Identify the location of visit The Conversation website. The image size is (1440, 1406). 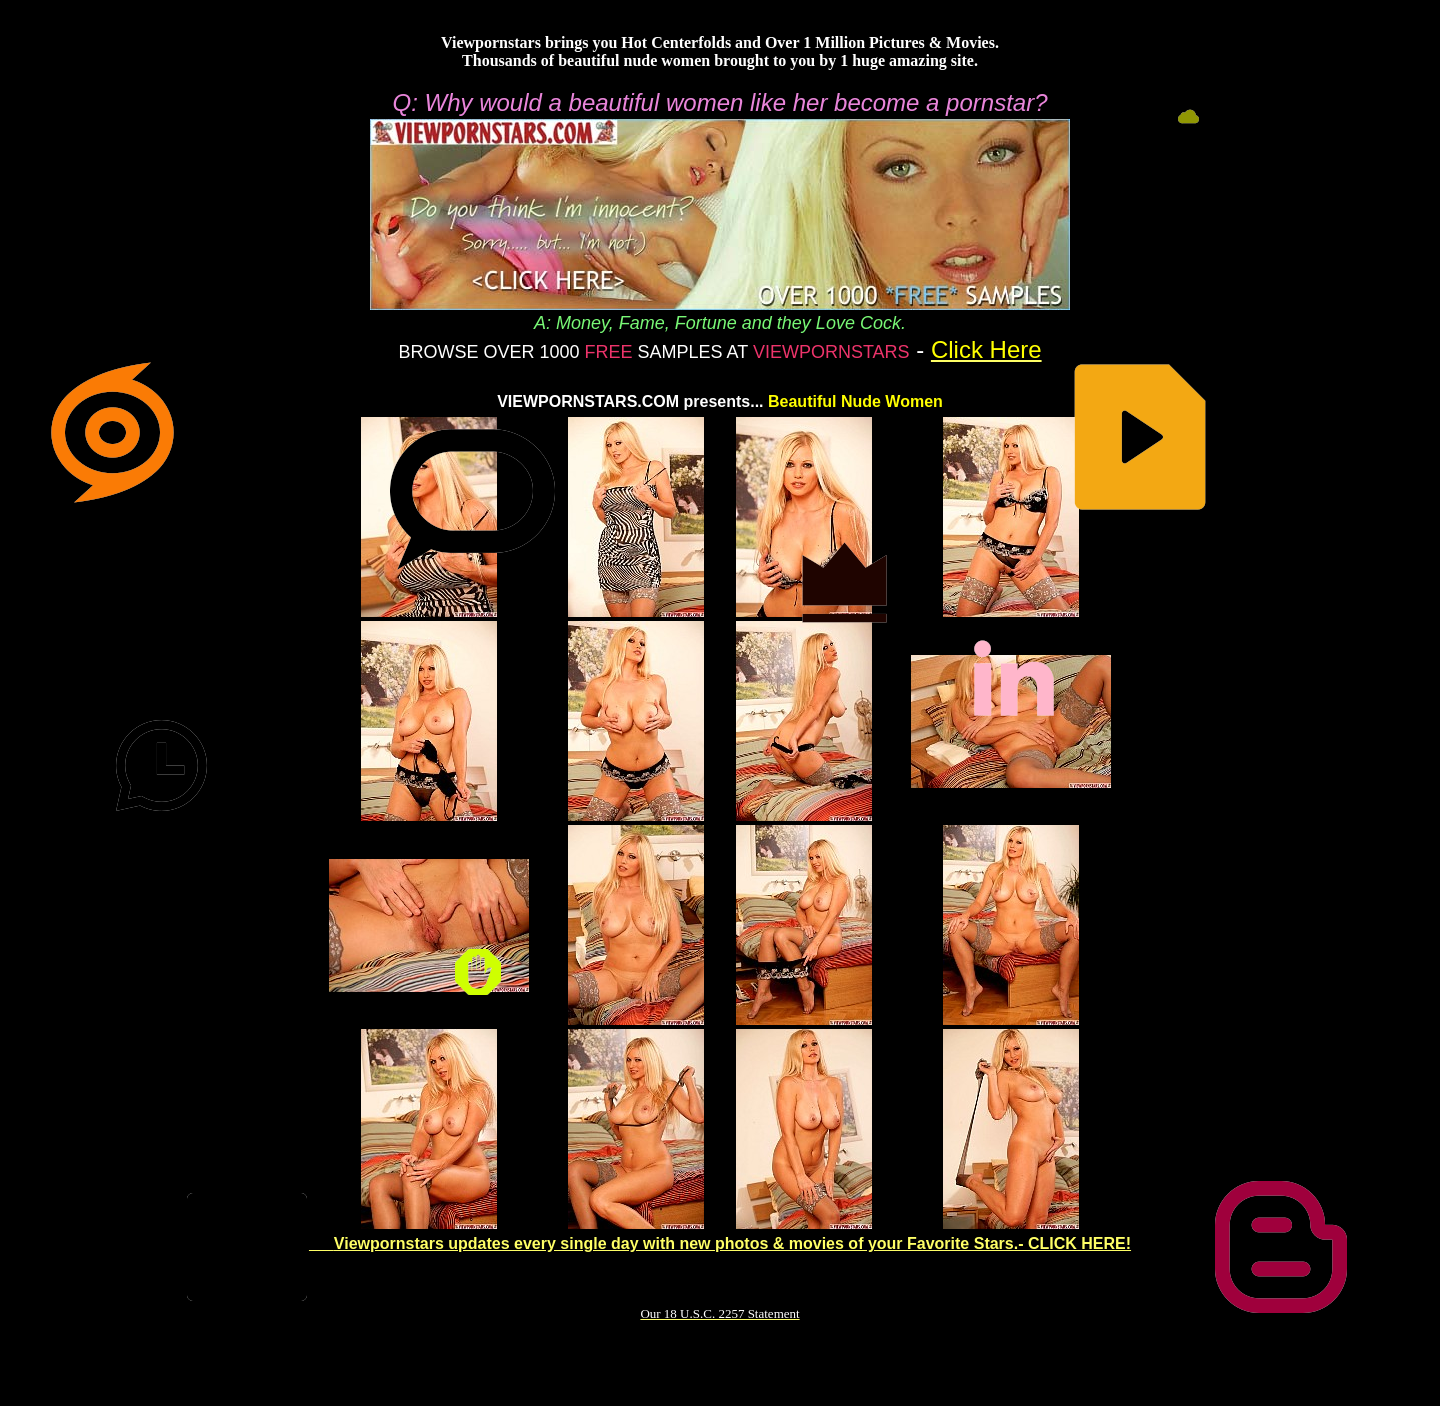
(472, 499).